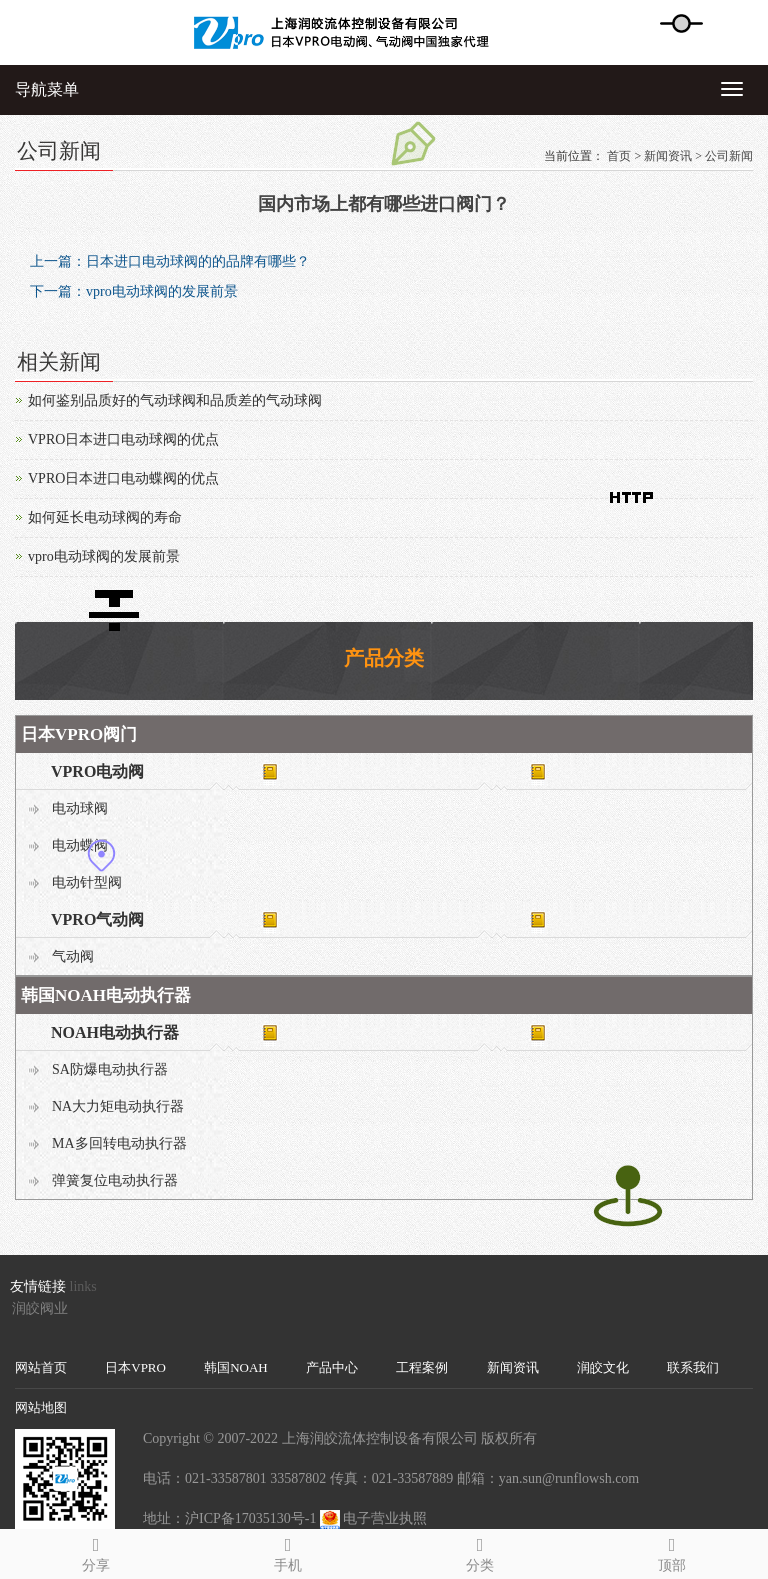 The height and width of the screenshot is (1579, 768). What do you see at coordinates (631, 497) in the screenshot?
I see `indicates a web link or URL` at bounding box center [631, 497].